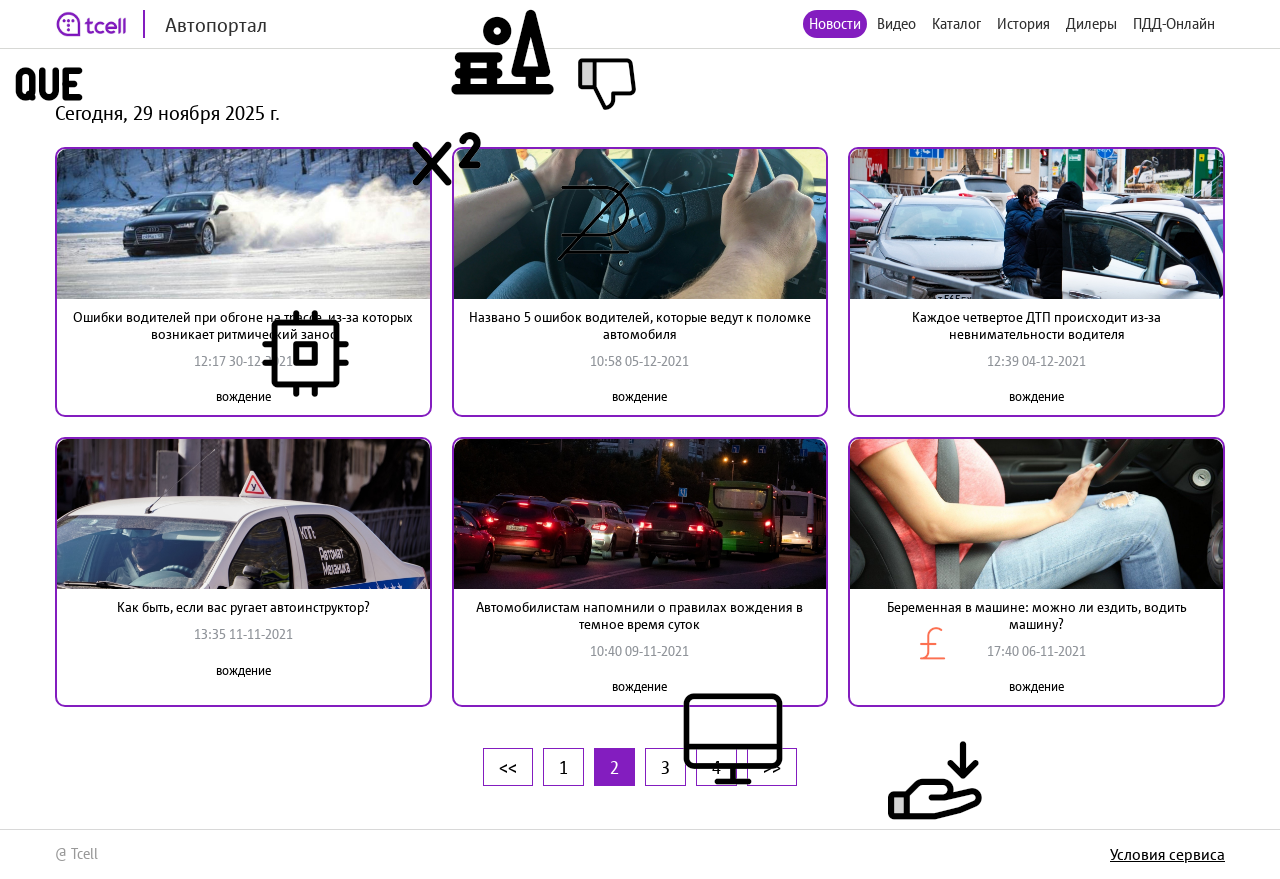 The width and height of the screenshot is (1280, 879). Describe the element at coordinates (443, 160) in the screenshot. I see `format text as superscript` at that location.